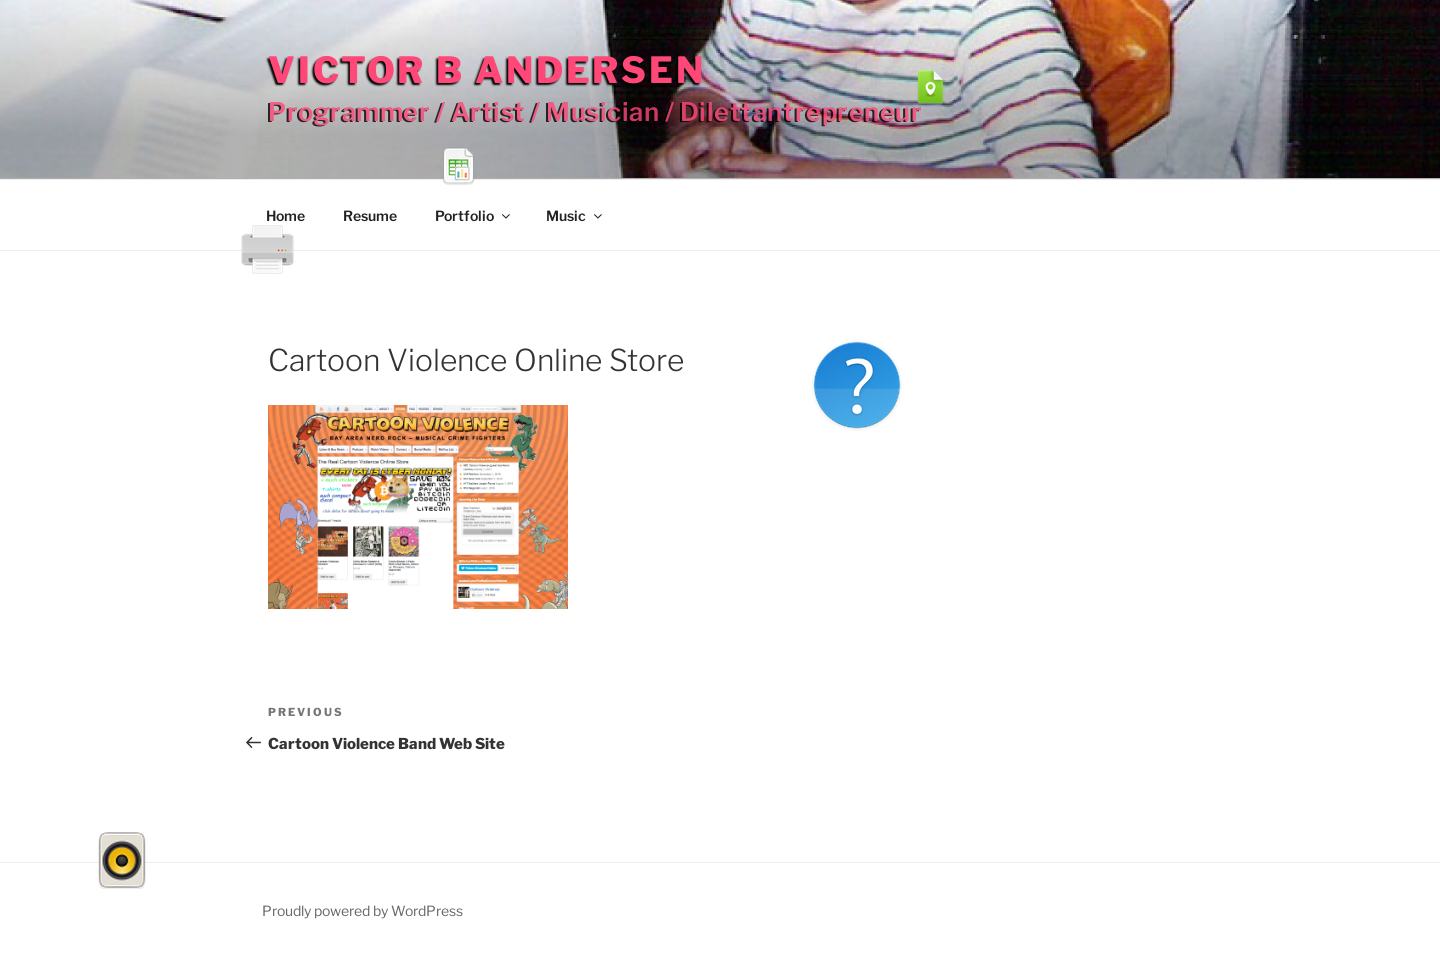  Describe the element at coordinates (458, 165) in the screenshot. I see `open a spreadsheet file` at that location.